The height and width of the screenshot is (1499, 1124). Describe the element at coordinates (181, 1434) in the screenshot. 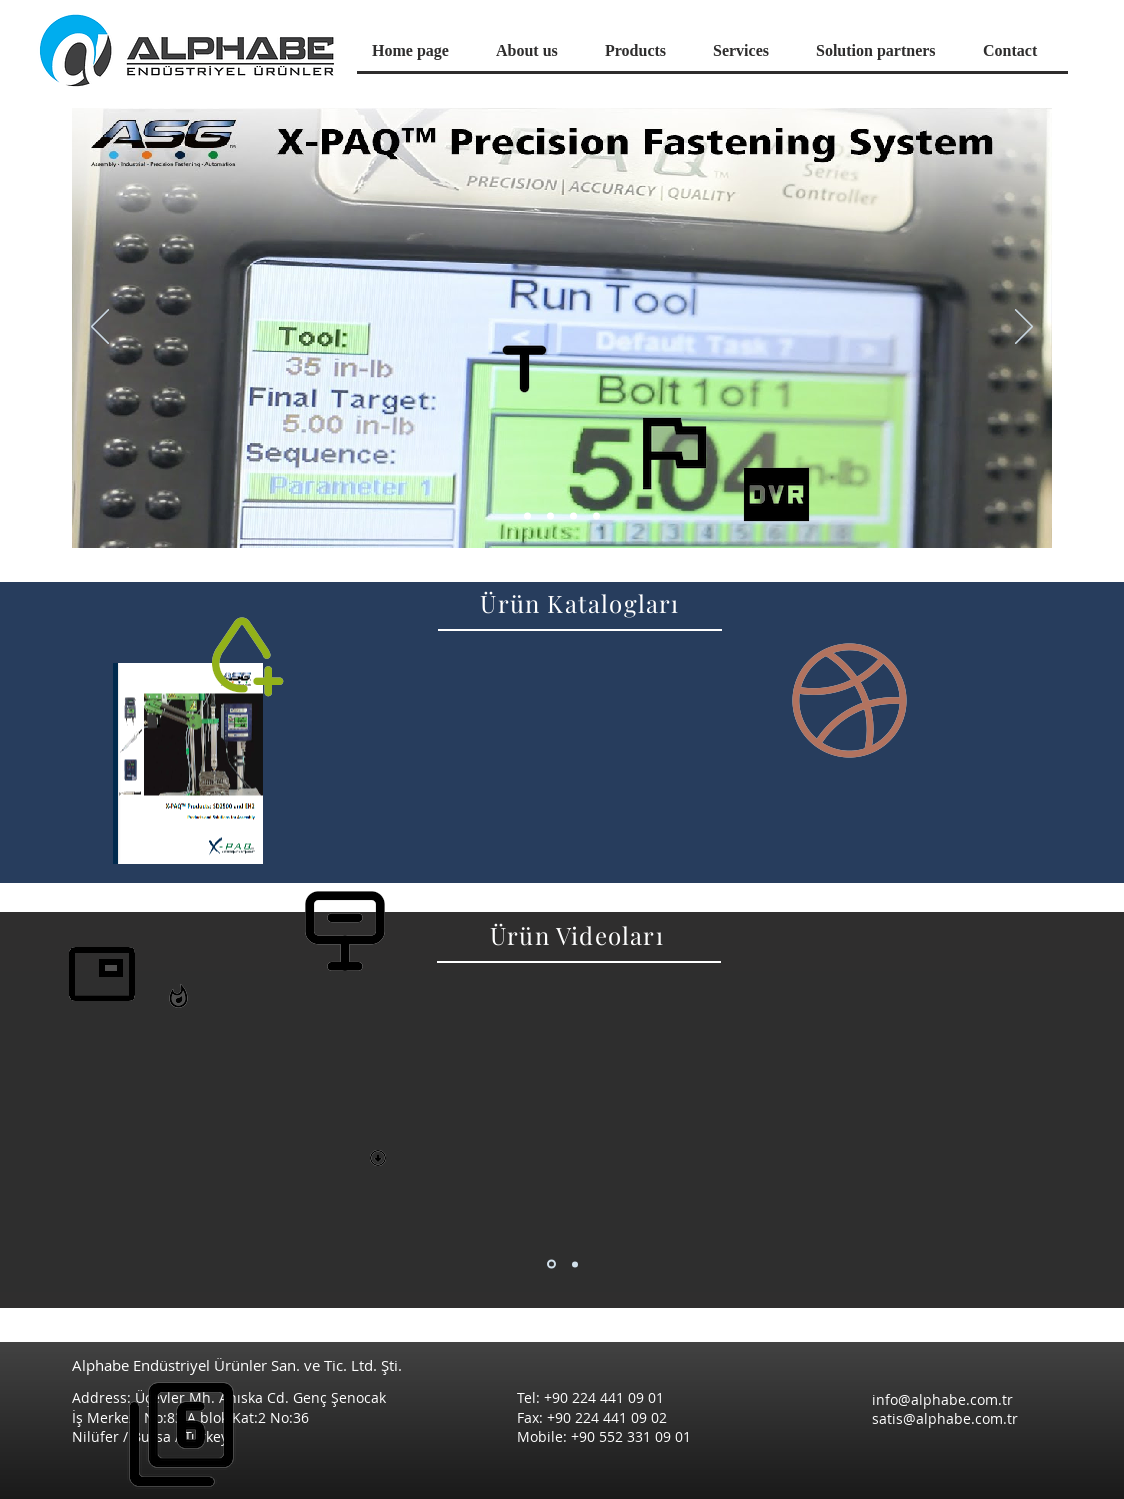

I see `indicates 6 items selected or filtered` at that location.